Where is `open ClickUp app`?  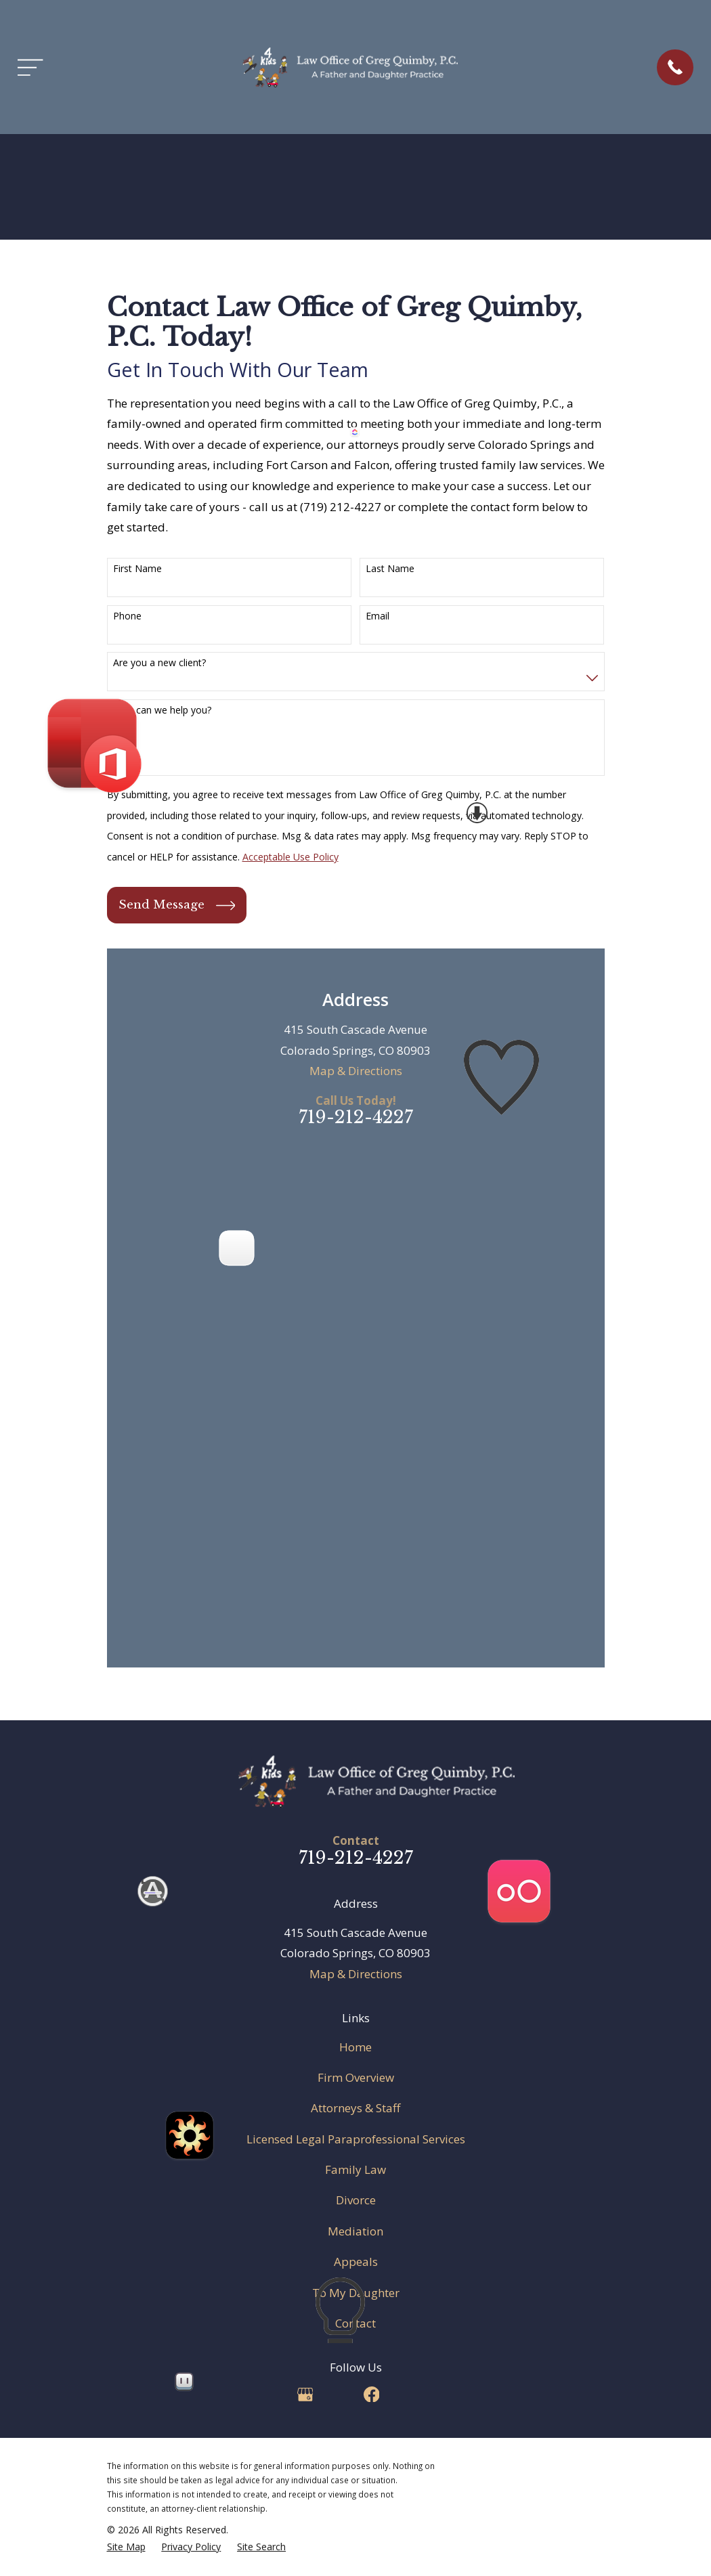 open ClickUp app is located at coordinates (355, 432).